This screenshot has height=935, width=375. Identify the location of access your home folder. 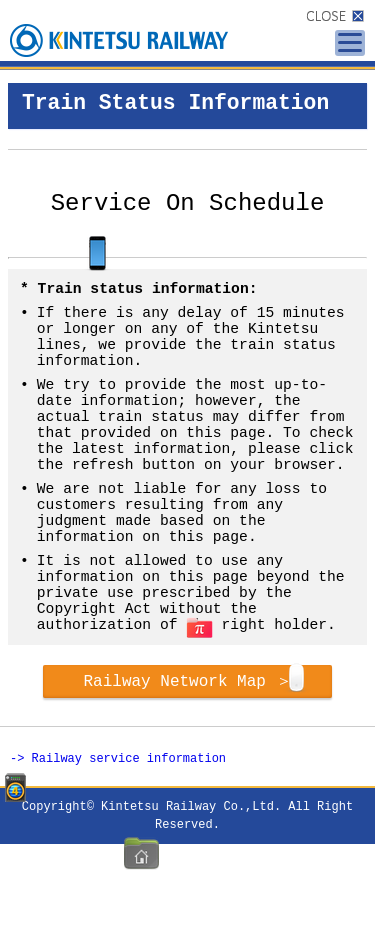
(141, 852).